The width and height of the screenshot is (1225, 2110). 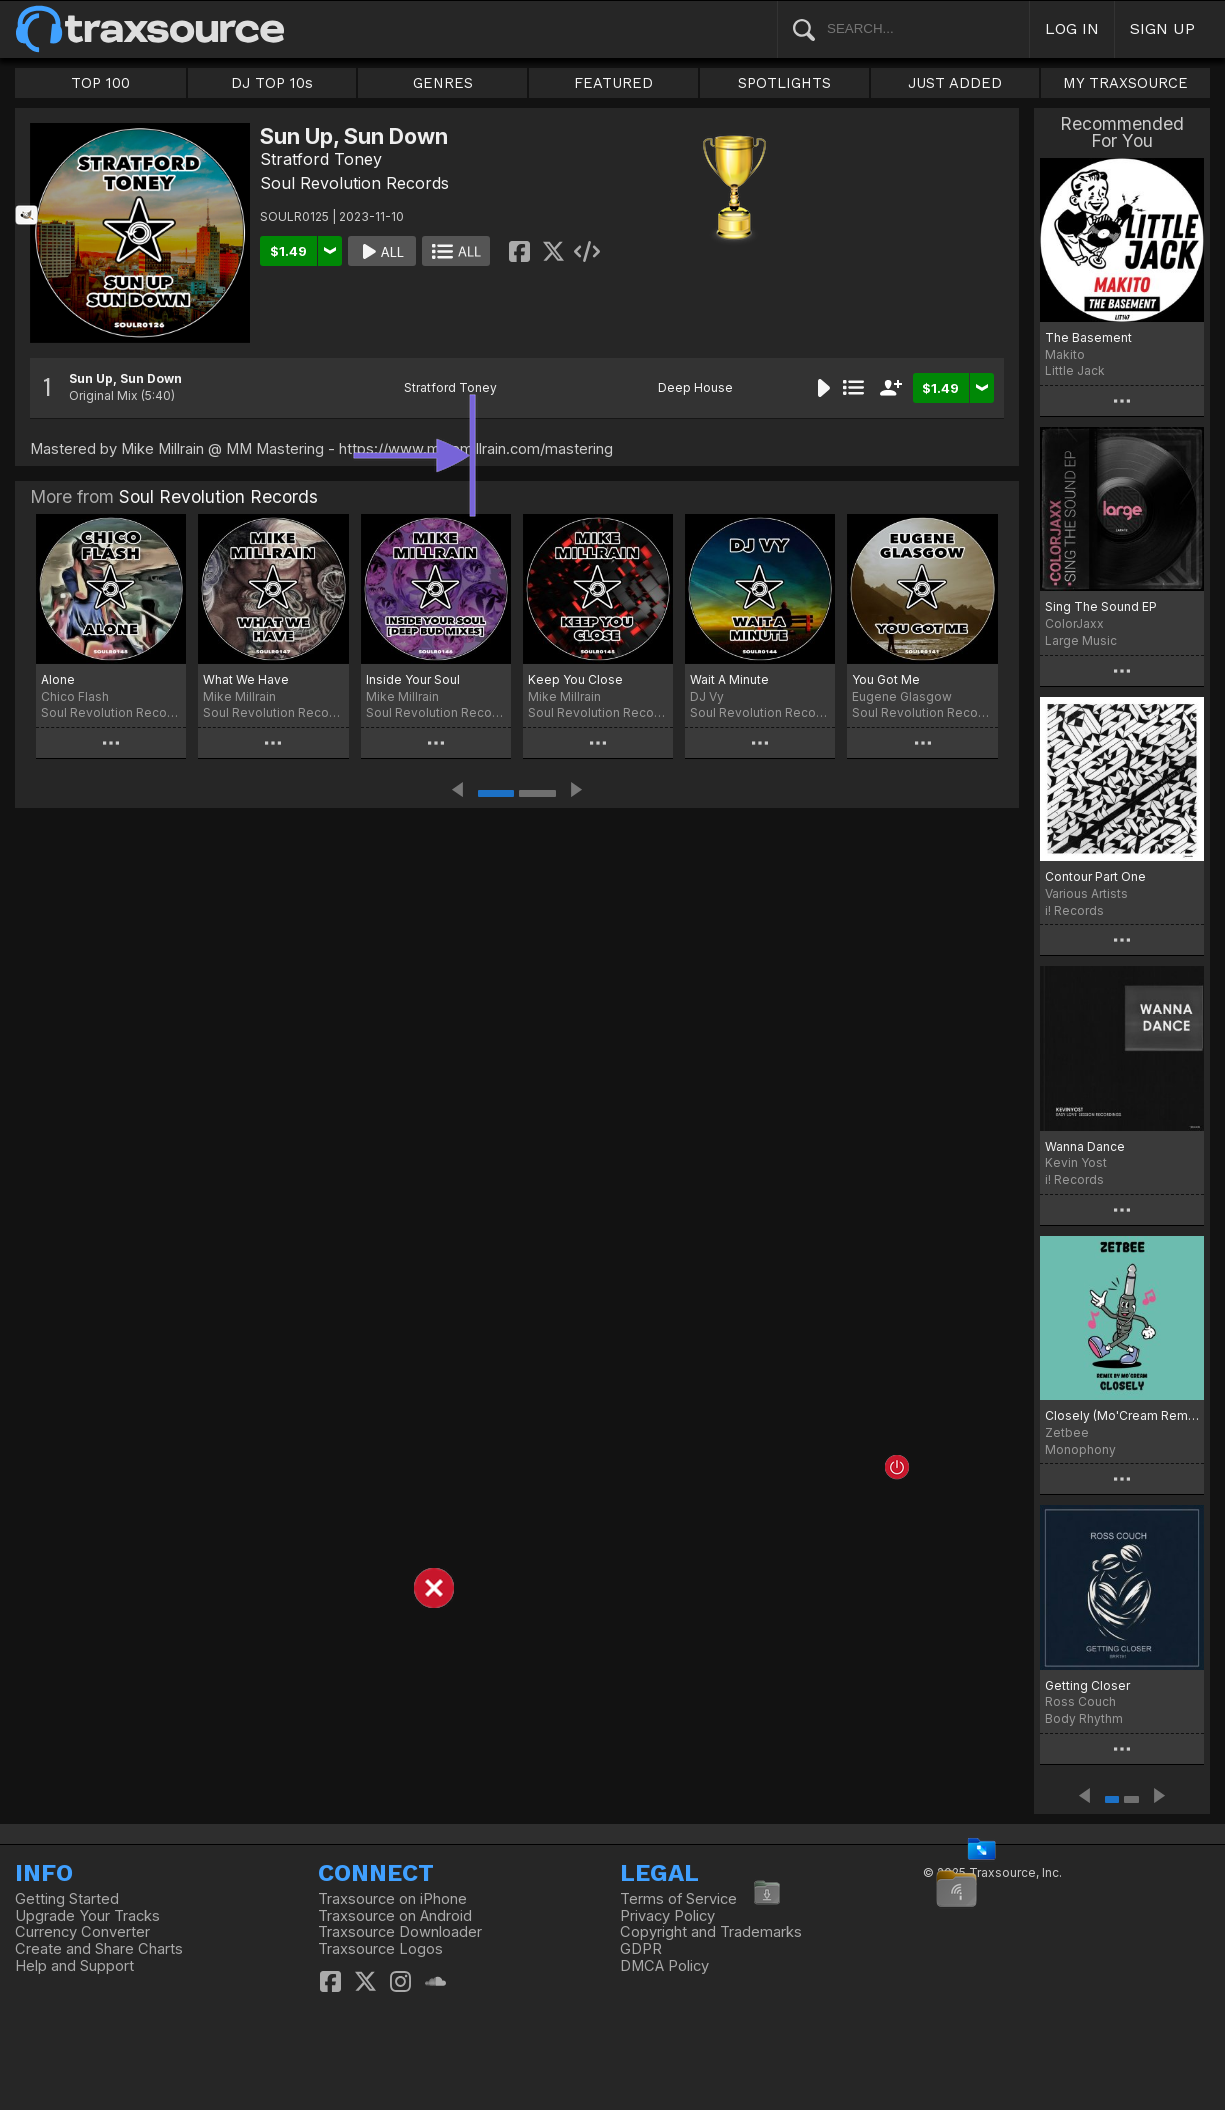 I want to click on cancel the current action or operation, so click(x=434, y=1588).